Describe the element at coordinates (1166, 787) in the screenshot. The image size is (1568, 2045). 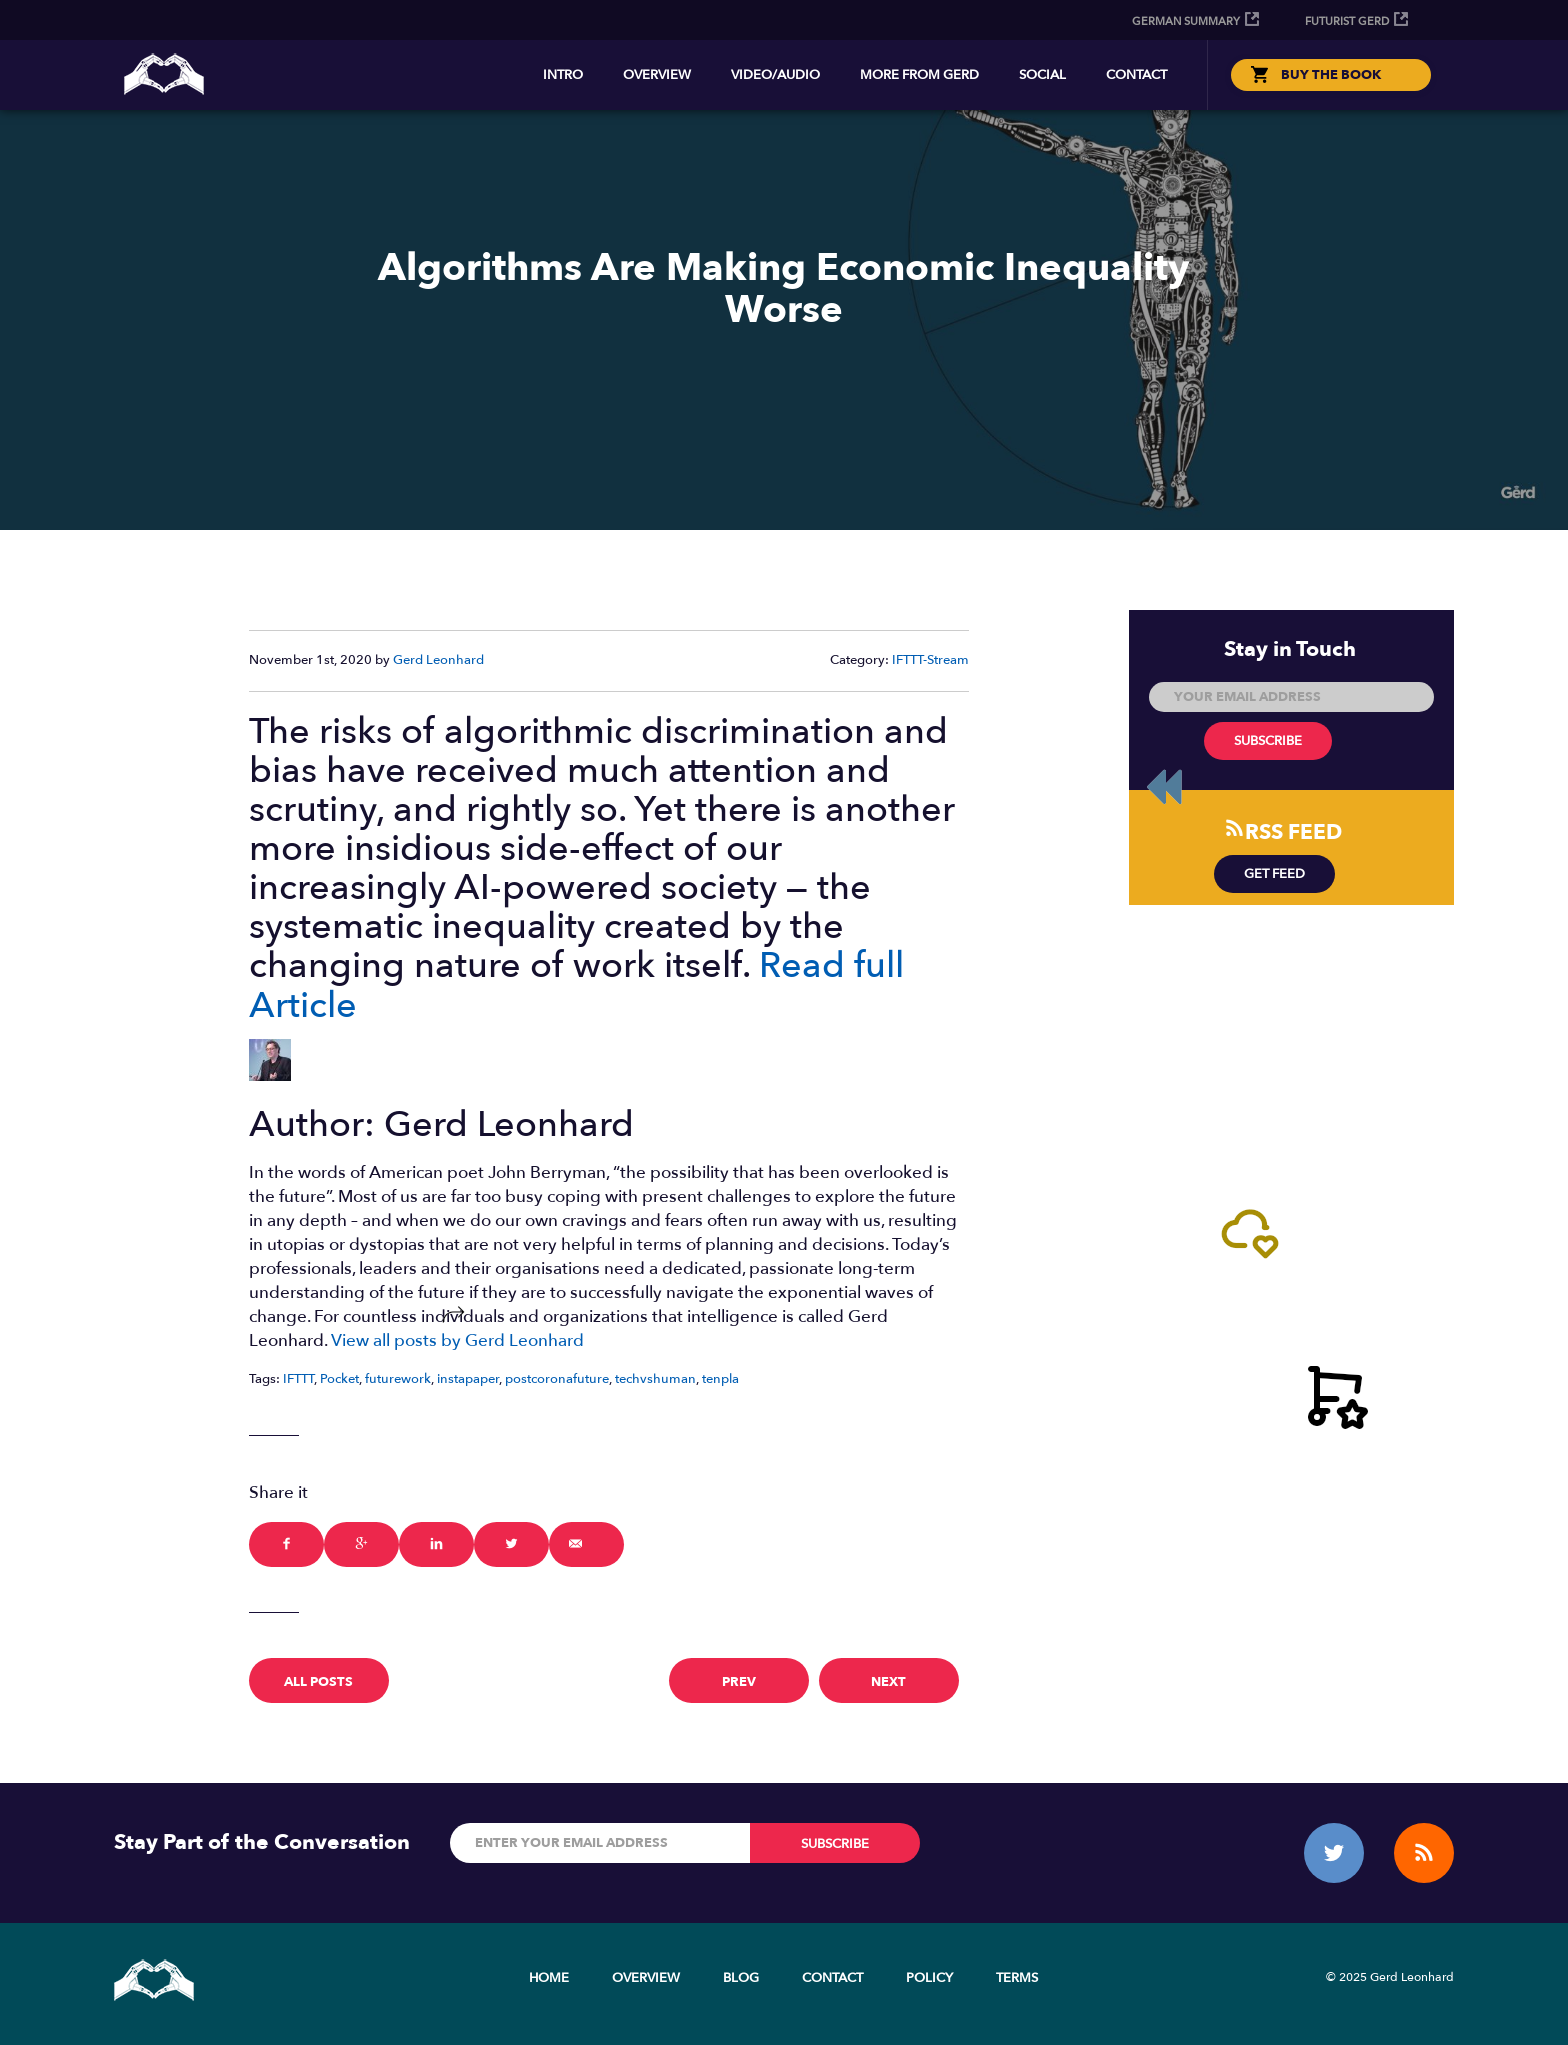
I see `skip to previous track or beginning` at that location.